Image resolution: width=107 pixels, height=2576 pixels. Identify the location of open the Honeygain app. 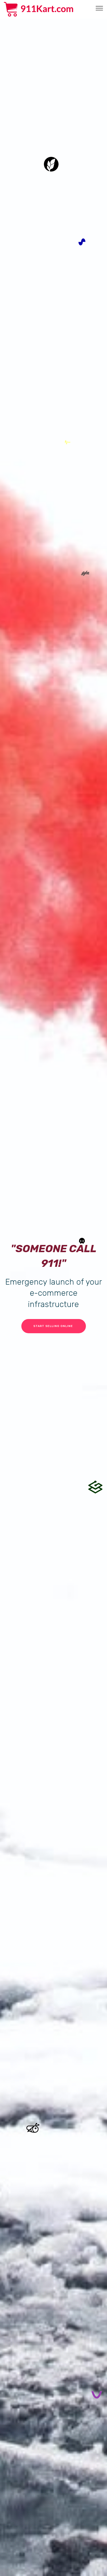
(33, 2128).